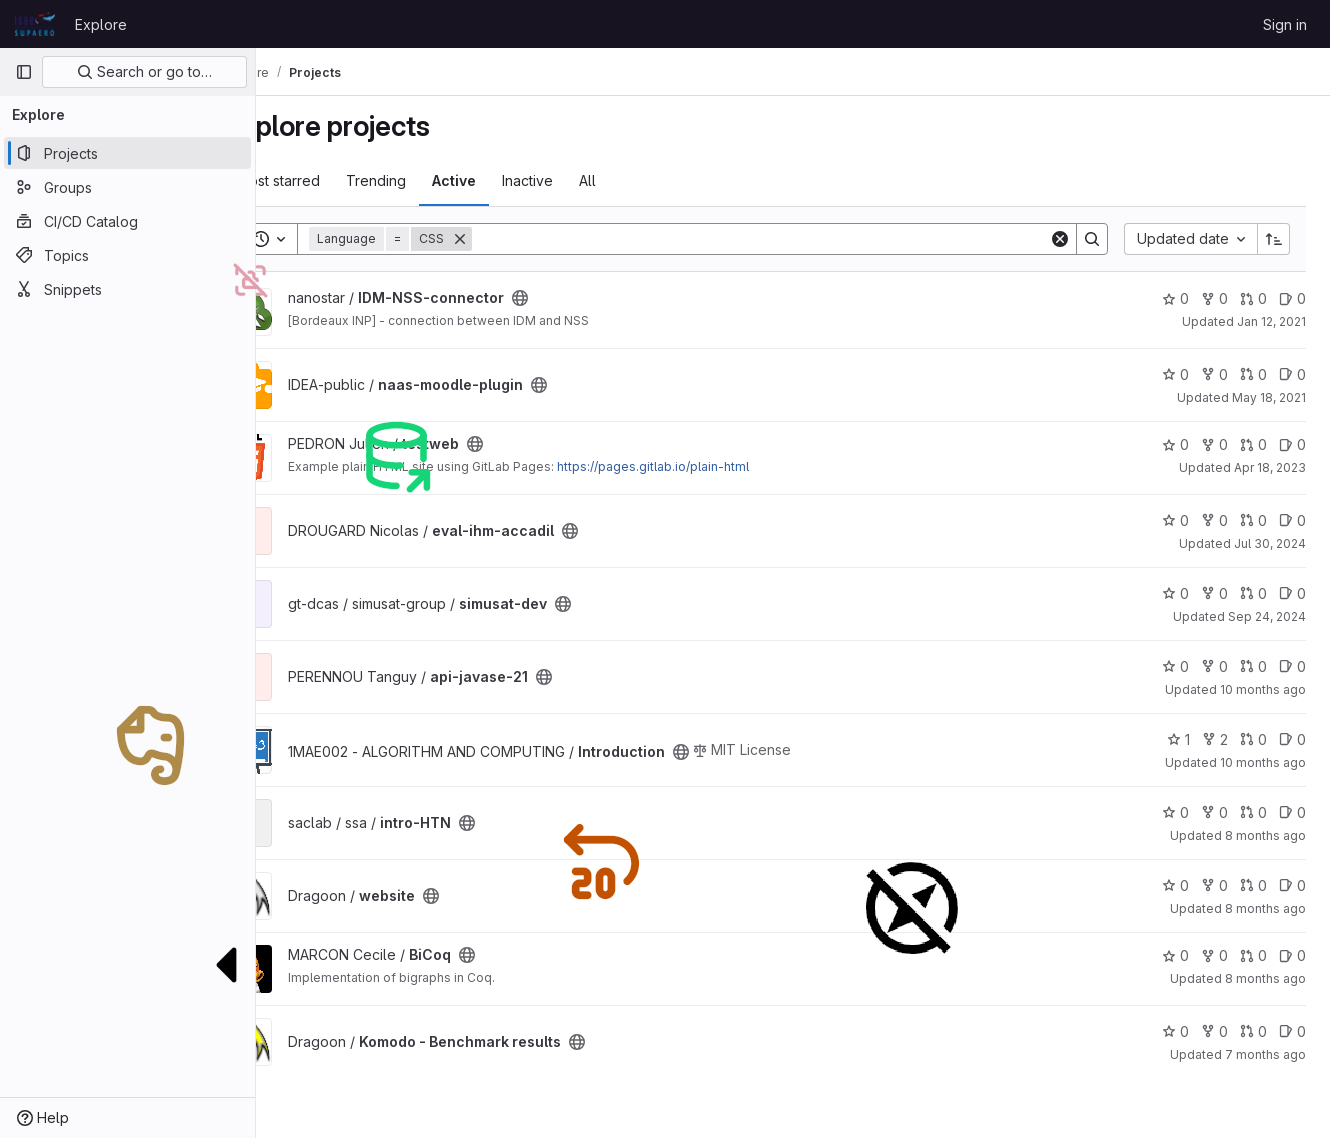  I want to click on disable compass or navigation features, so click(912, 908).